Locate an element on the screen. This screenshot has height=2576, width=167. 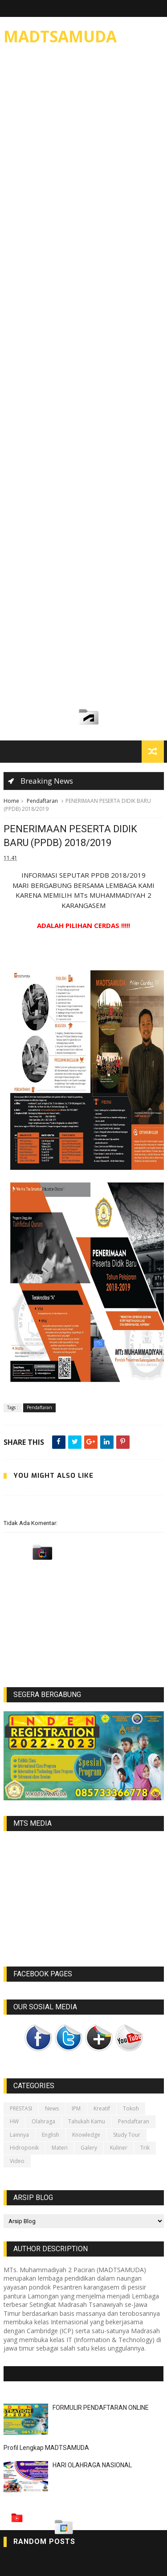
open autodesk project files folder is located at coordinates (89, 717).